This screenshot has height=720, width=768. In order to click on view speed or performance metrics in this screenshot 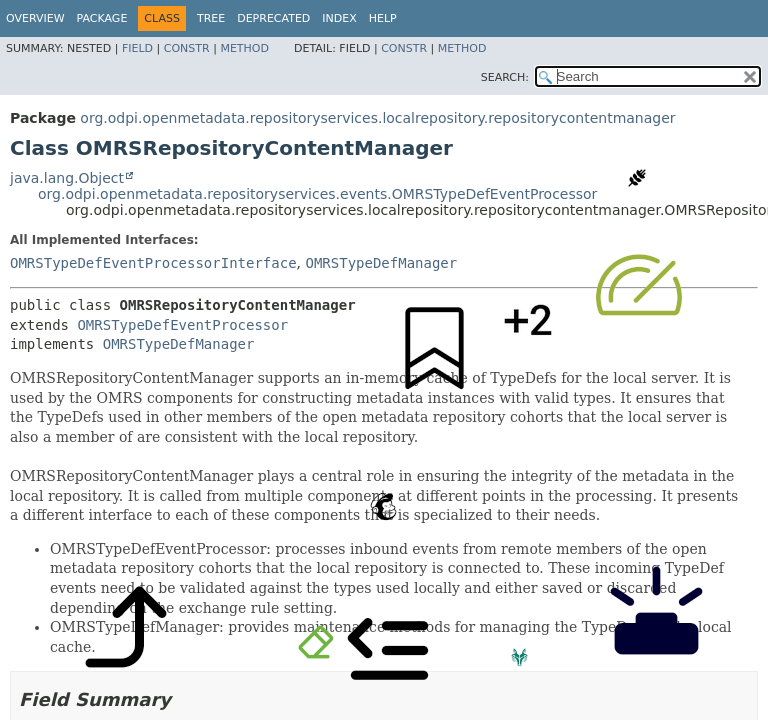, I will do `click(639, 288)`.